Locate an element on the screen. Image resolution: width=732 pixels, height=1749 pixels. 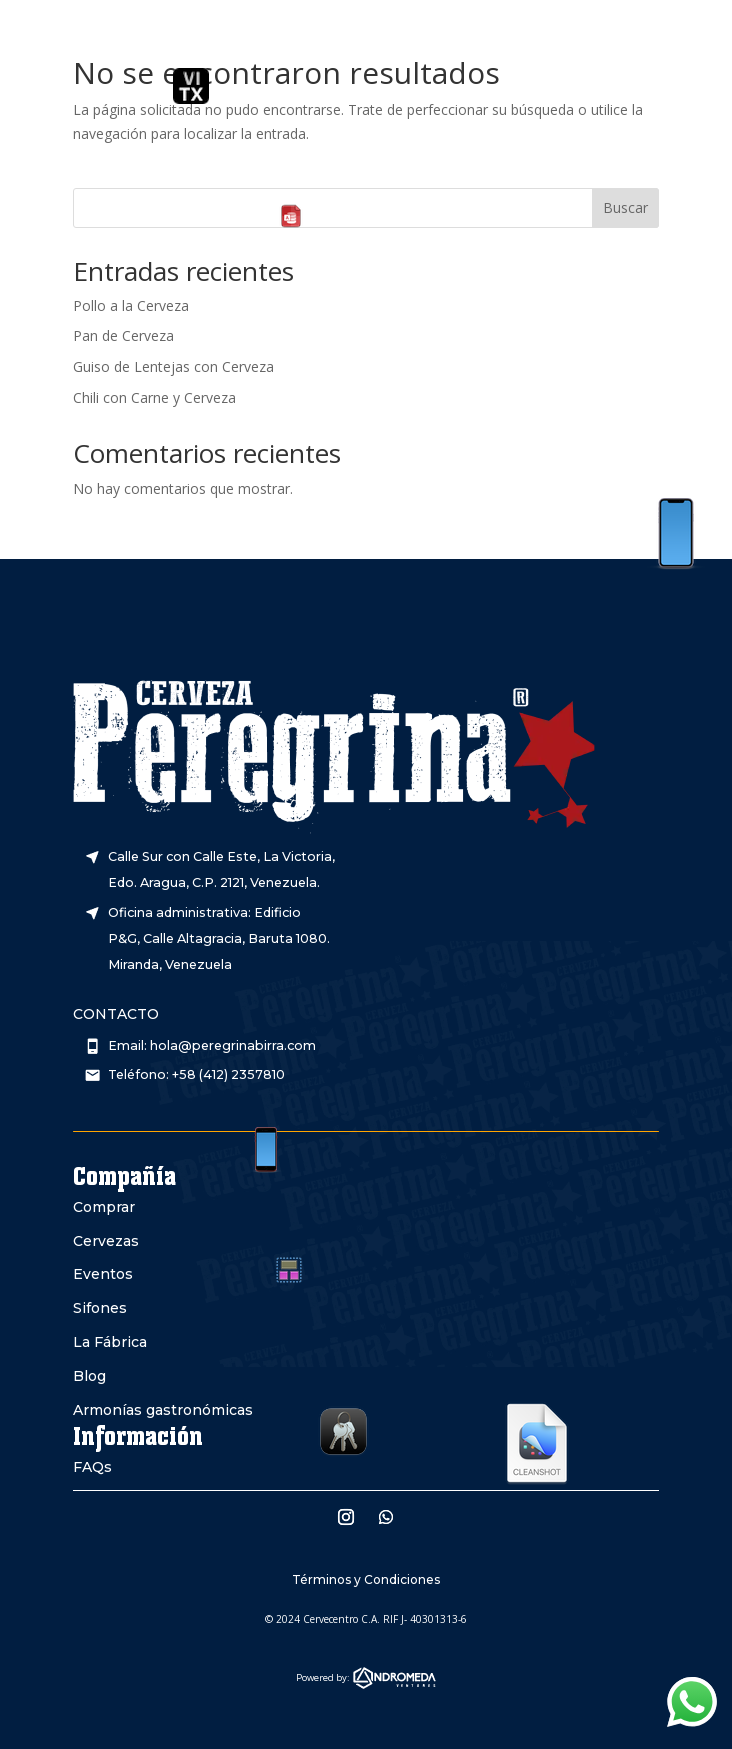
represents a connected iPhone 11 device is located at coordinates (676, 534).